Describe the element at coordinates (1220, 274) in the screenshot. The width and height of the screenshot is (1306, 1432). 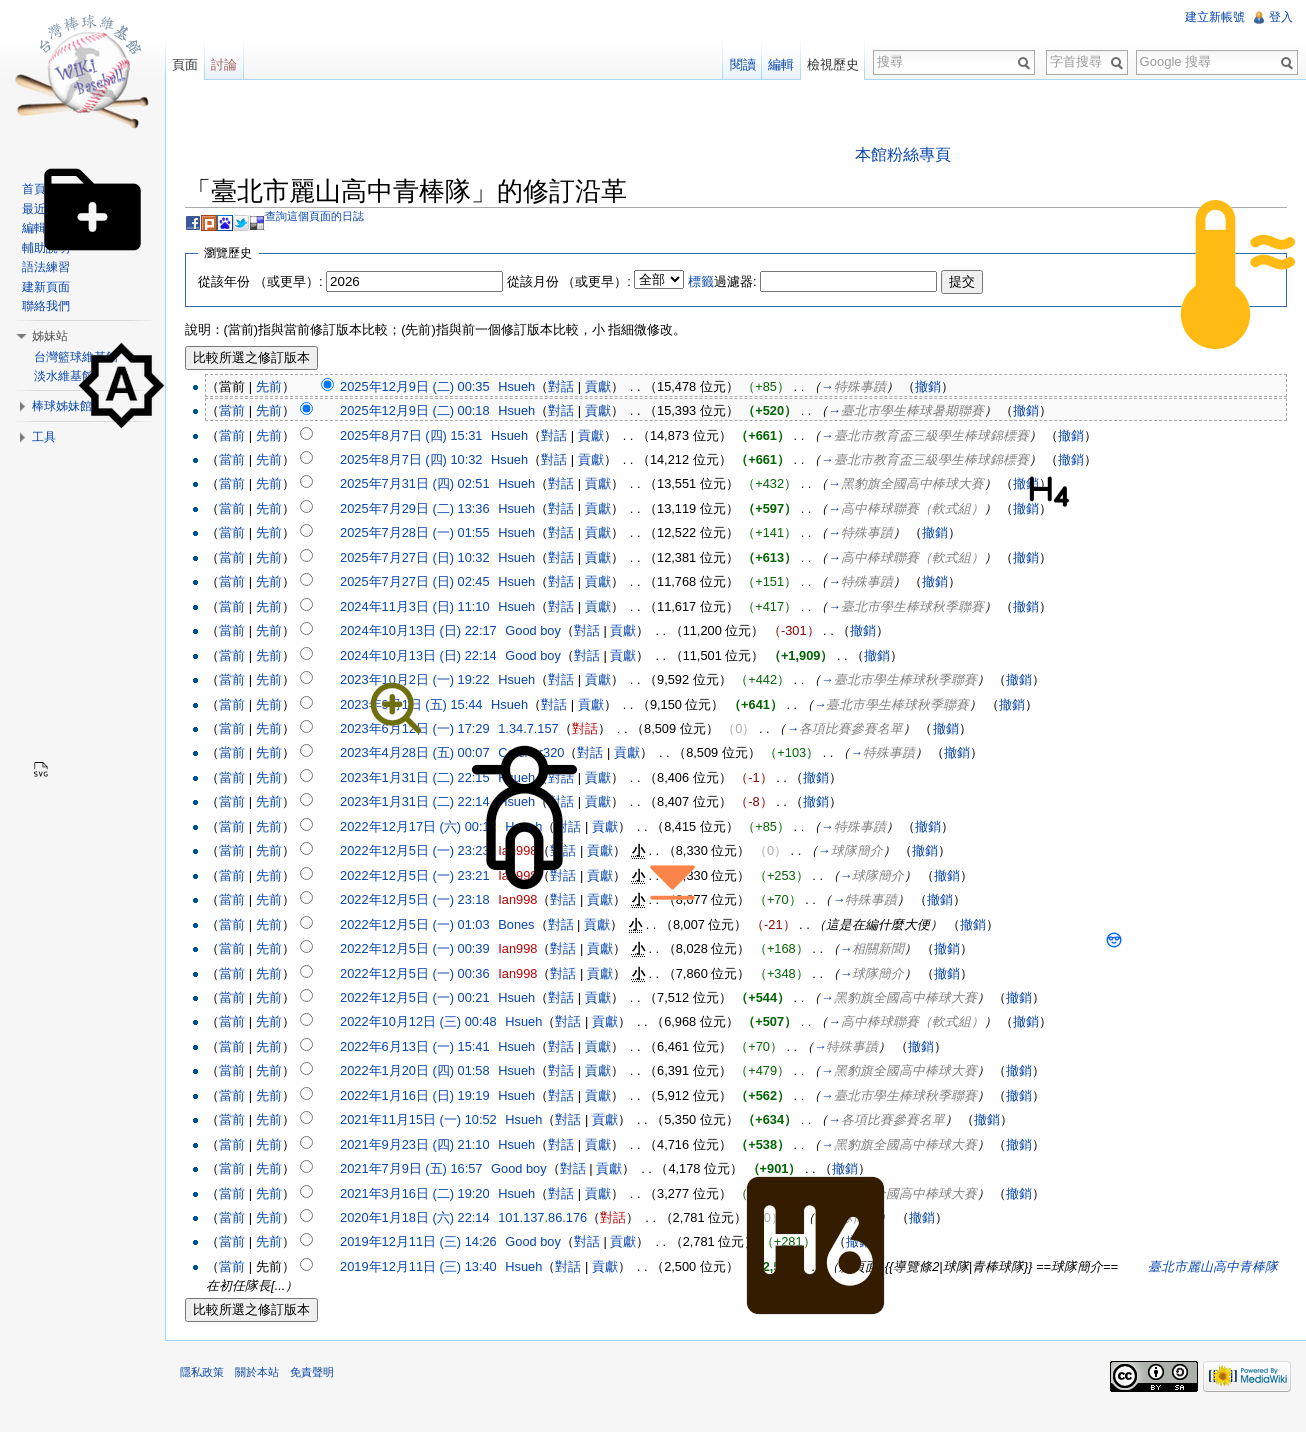
I see `indicates high temperature or heat warning` at that location.